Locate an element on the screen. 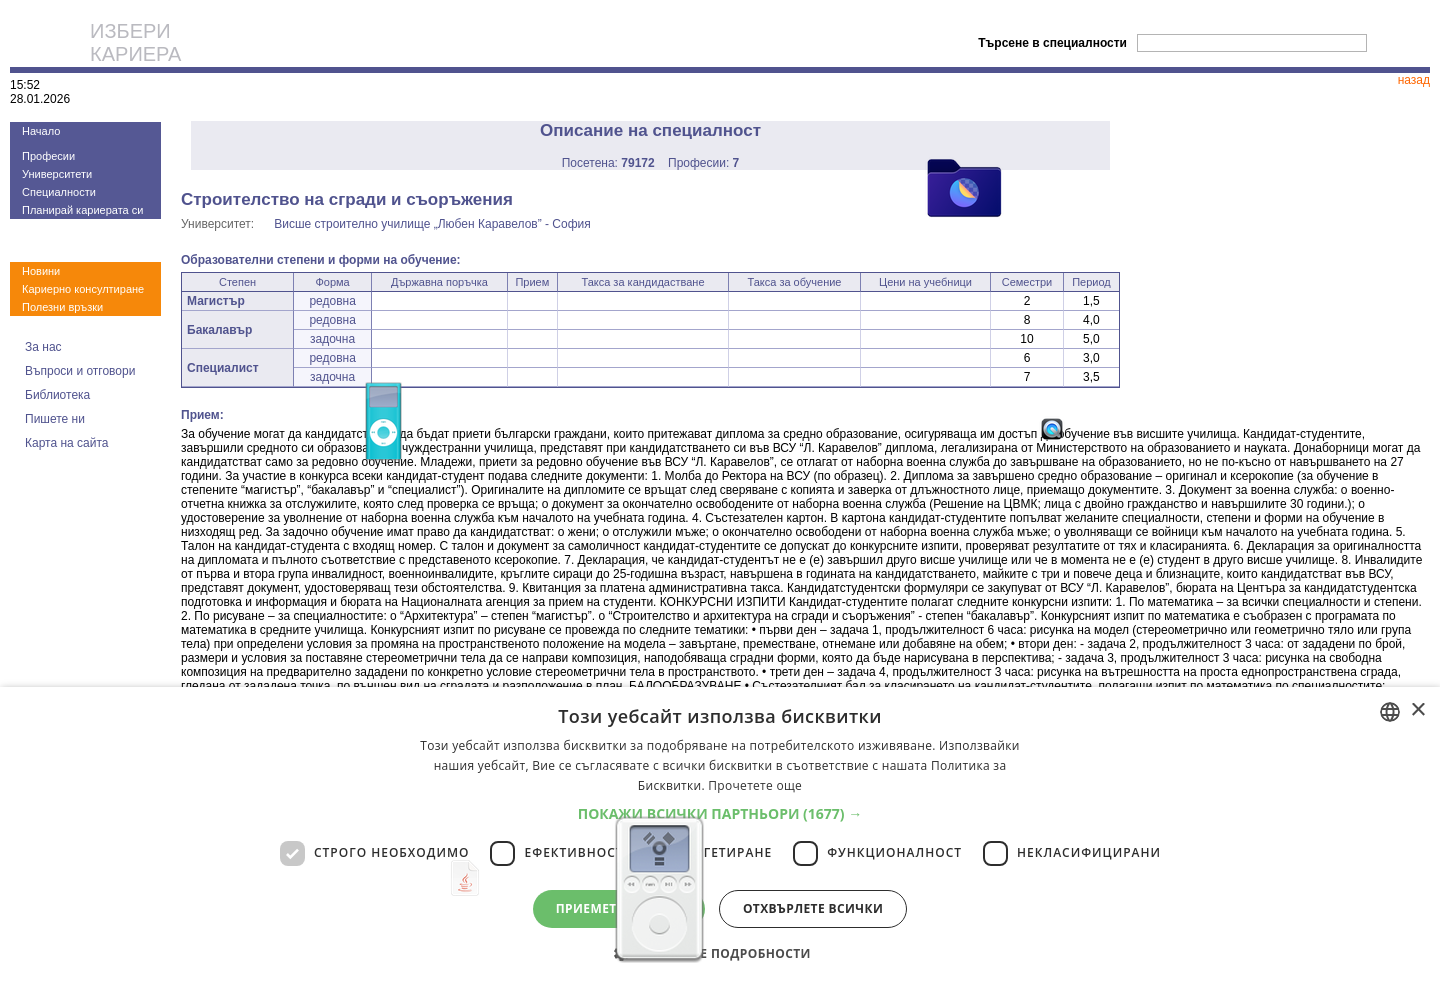 The image size is (1440, 986). iPod nano device connected is located at coordinates (383, 421).